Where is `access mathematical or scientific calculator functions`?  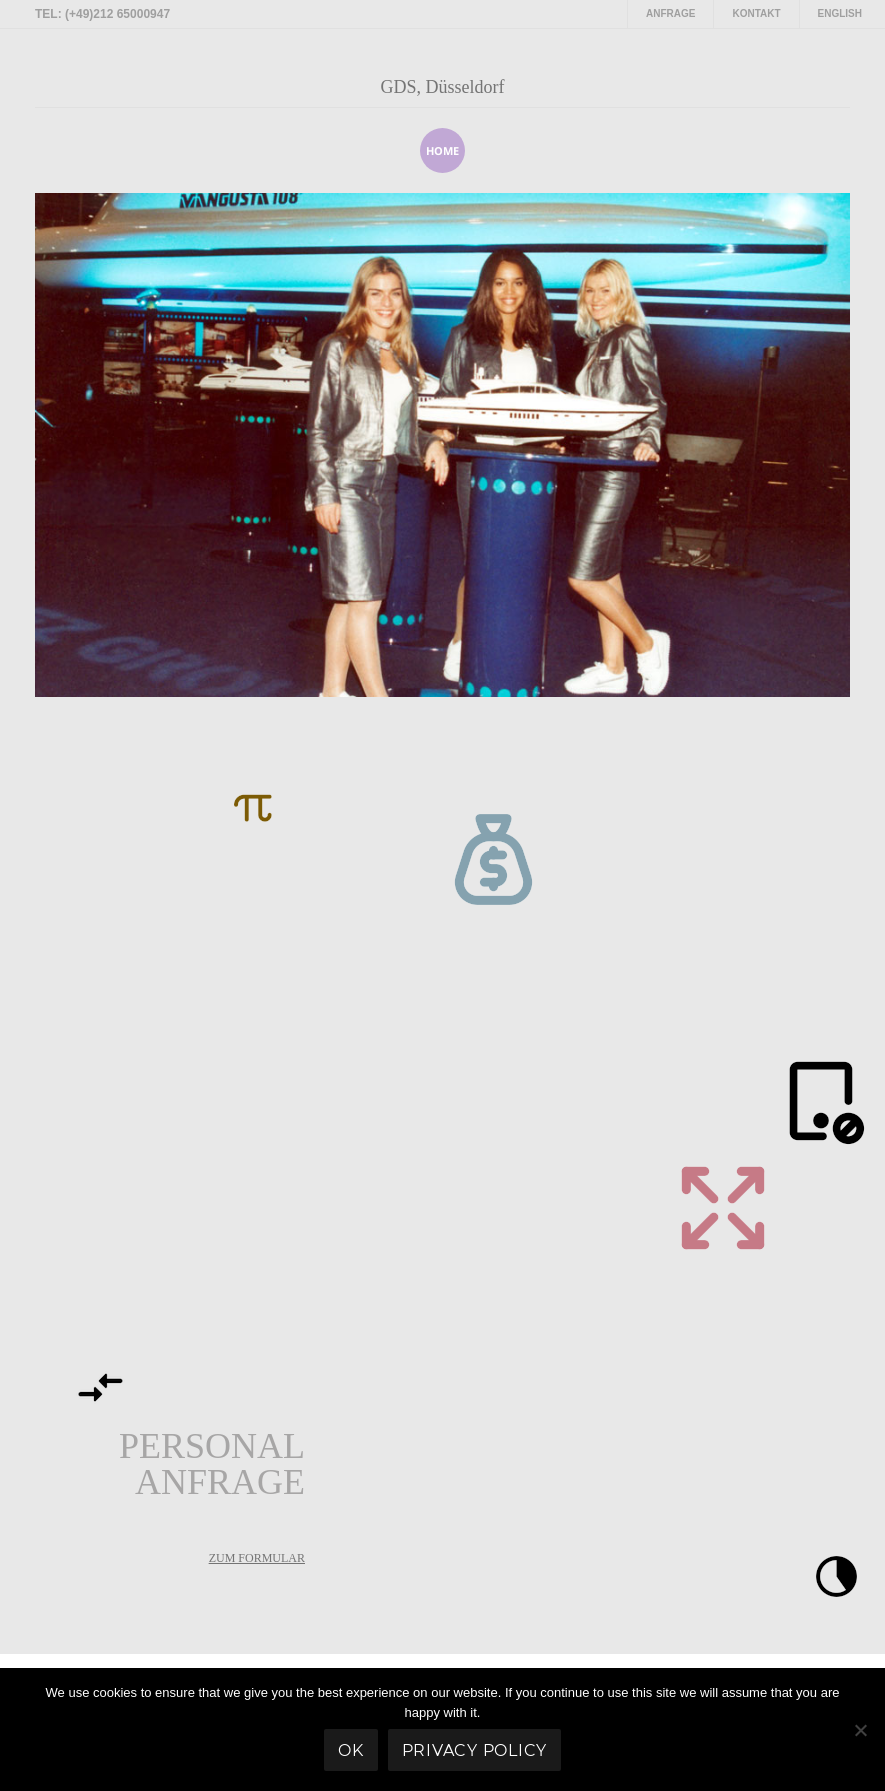
access mathematical or scientific calculator functions is located at coordinates (253, 807).